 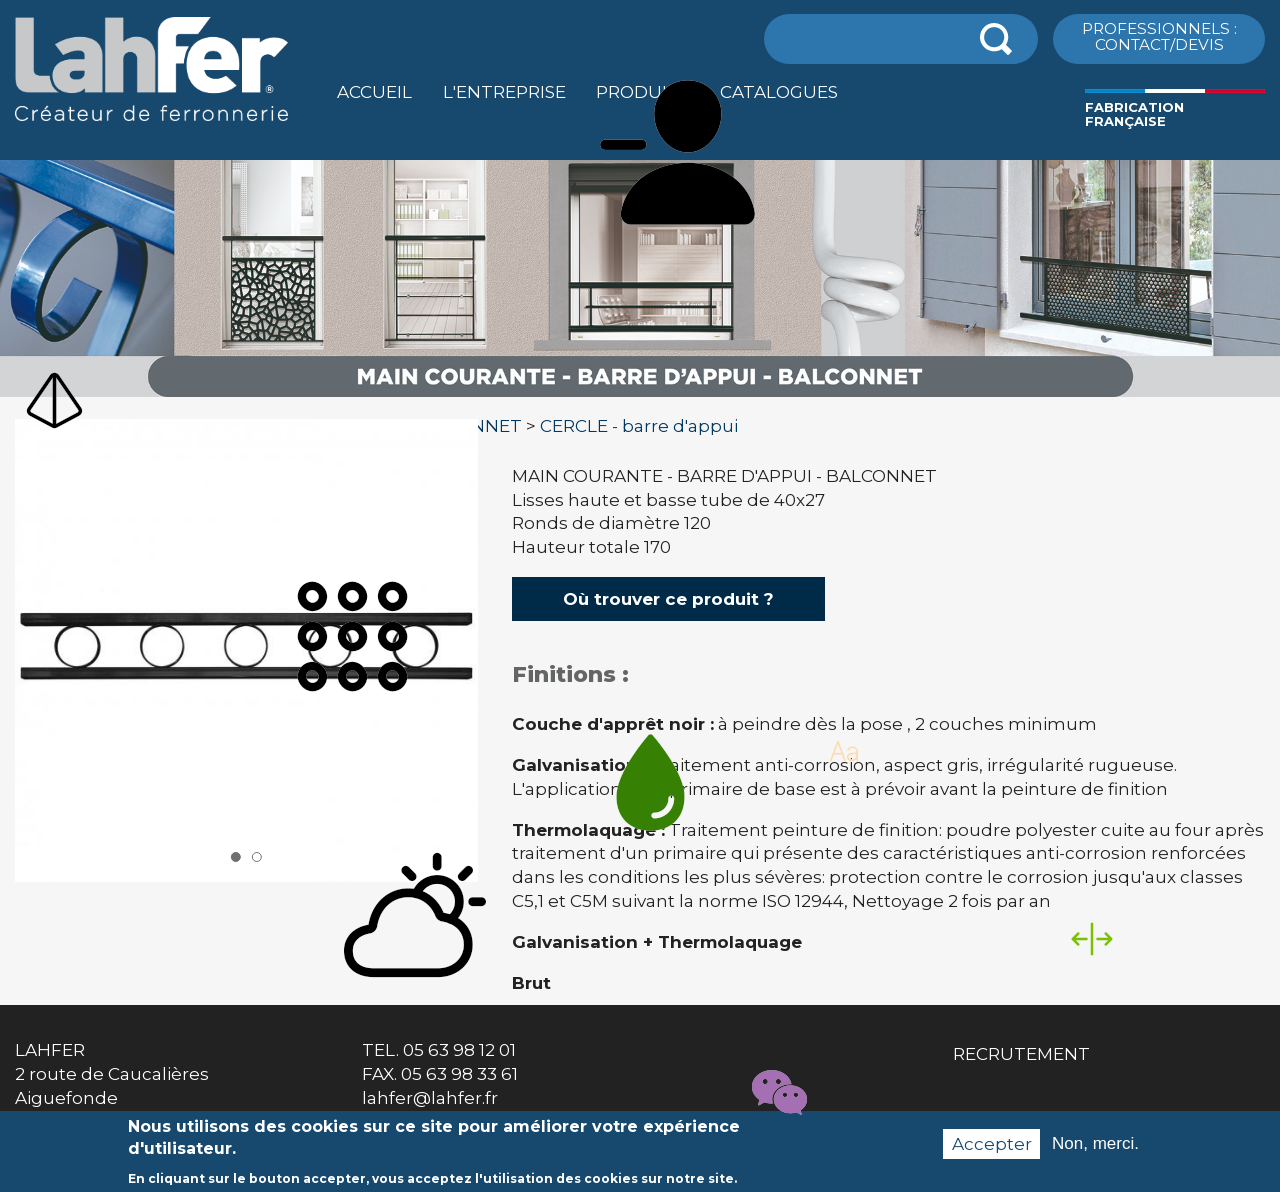 What do you see at coordinates (779, 1092) in the screenshot?
I see `open WeChat messaging app` at bounding box center [779, 1092].